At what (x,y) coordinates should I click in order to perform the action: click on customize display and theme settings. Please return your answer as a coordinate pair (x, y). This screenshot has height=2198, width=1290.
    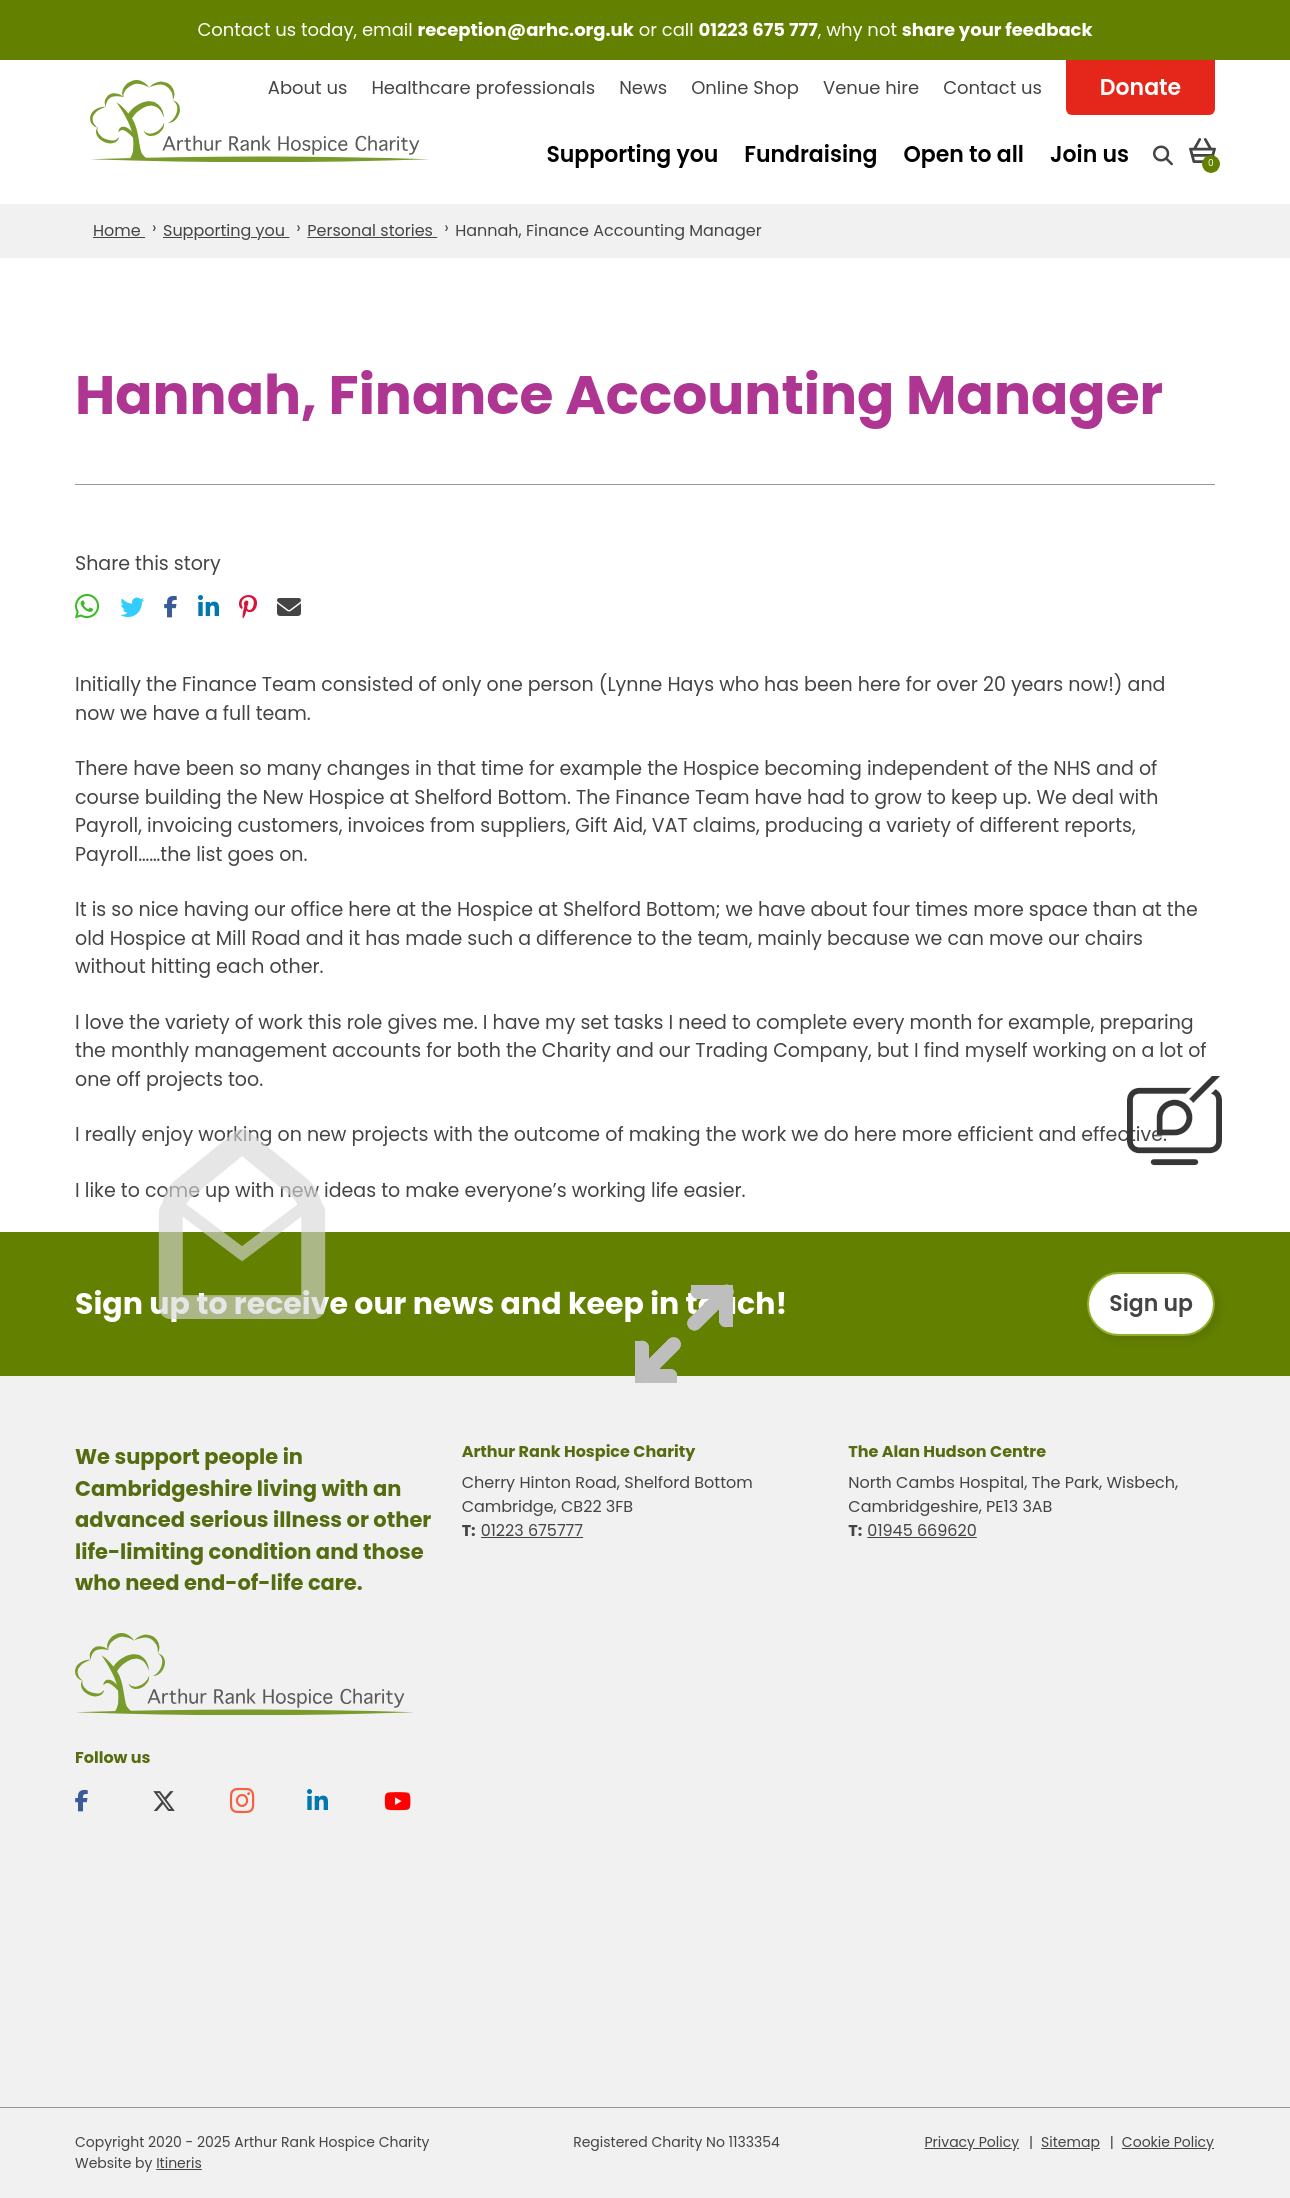
    Looking at the image, I should click on (1174, 1123).